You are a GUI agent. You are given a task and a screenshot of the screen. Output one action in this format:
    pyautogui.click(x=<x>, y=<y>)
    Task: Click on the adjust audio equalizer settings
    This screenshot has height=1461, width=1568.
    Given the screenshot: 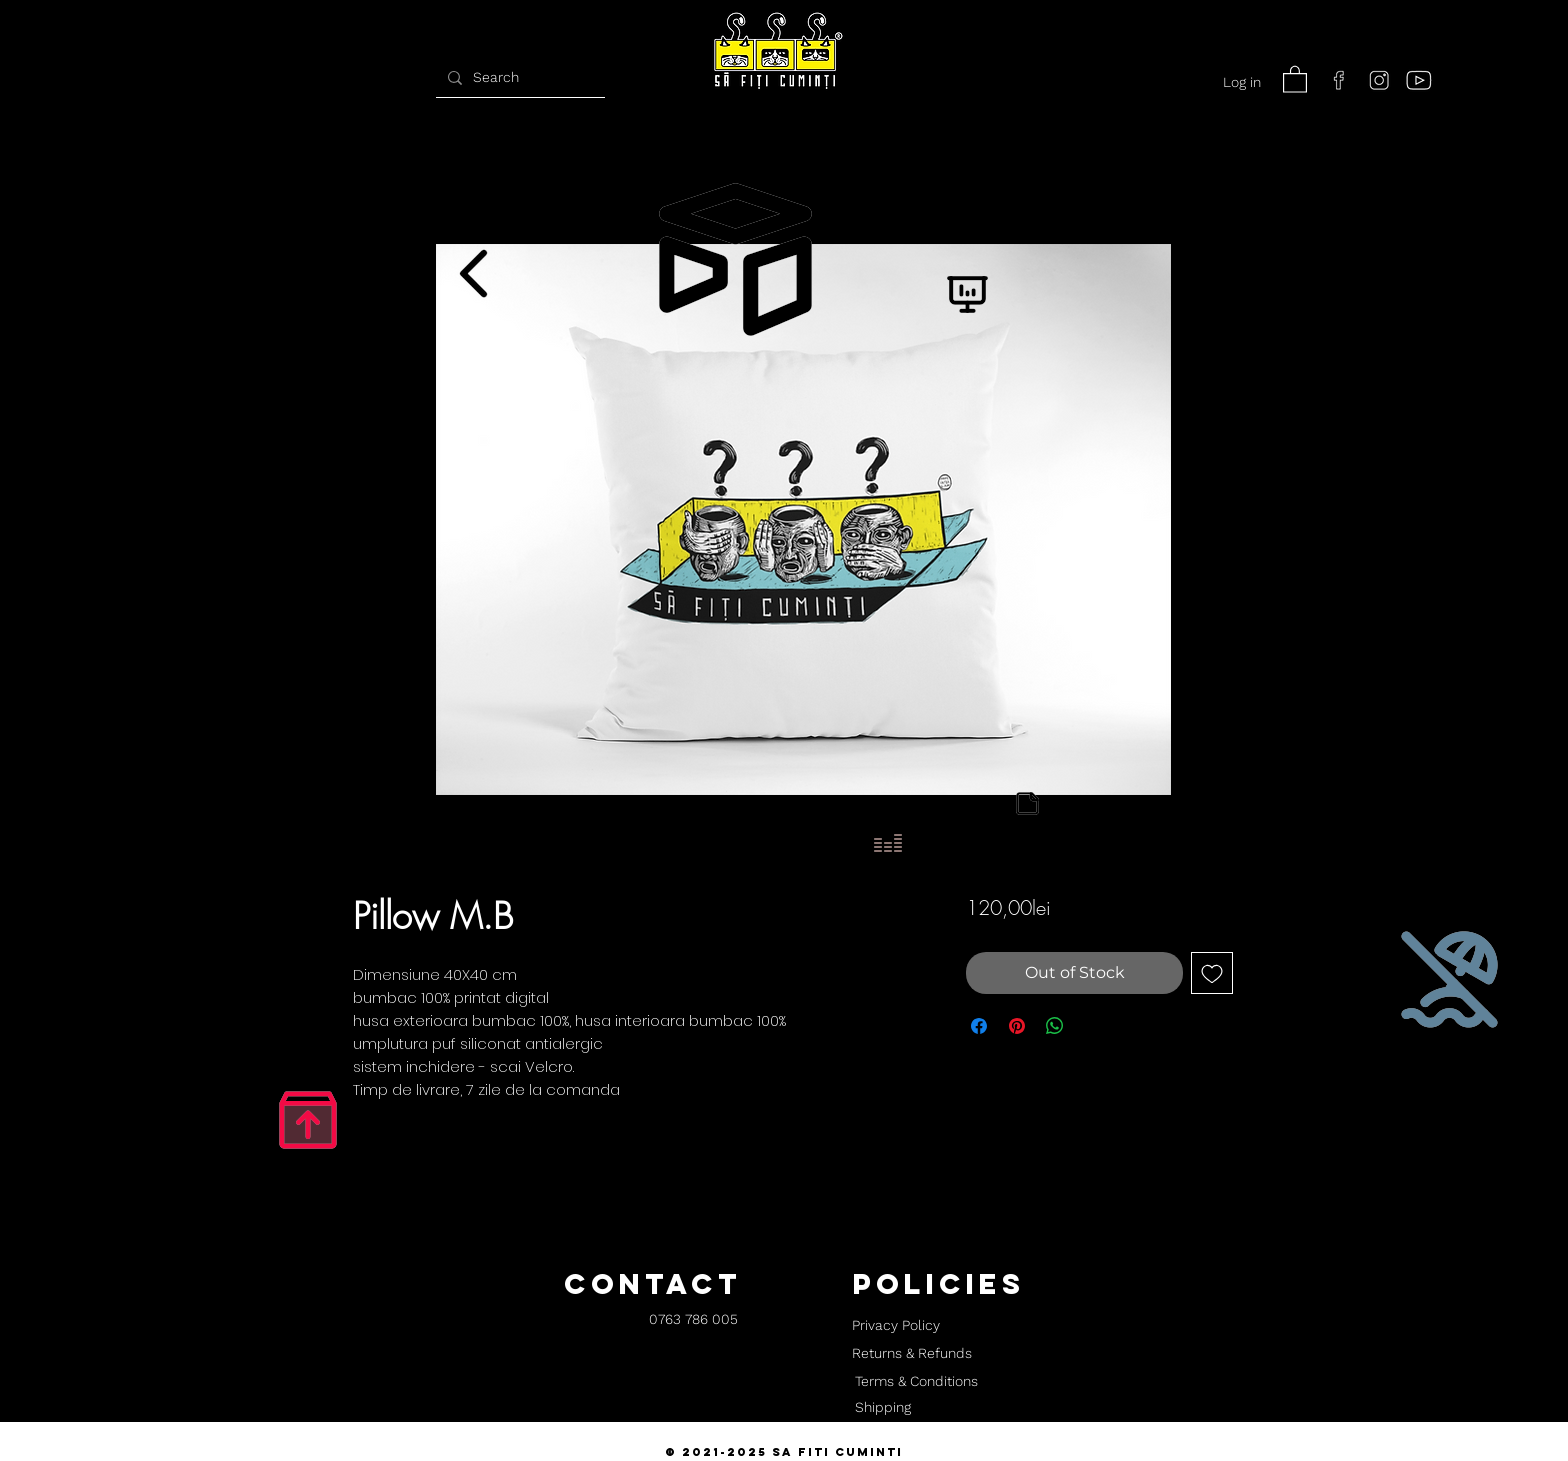 What is the action you would take?
    pyautogui.click(x=888, y=843)
    